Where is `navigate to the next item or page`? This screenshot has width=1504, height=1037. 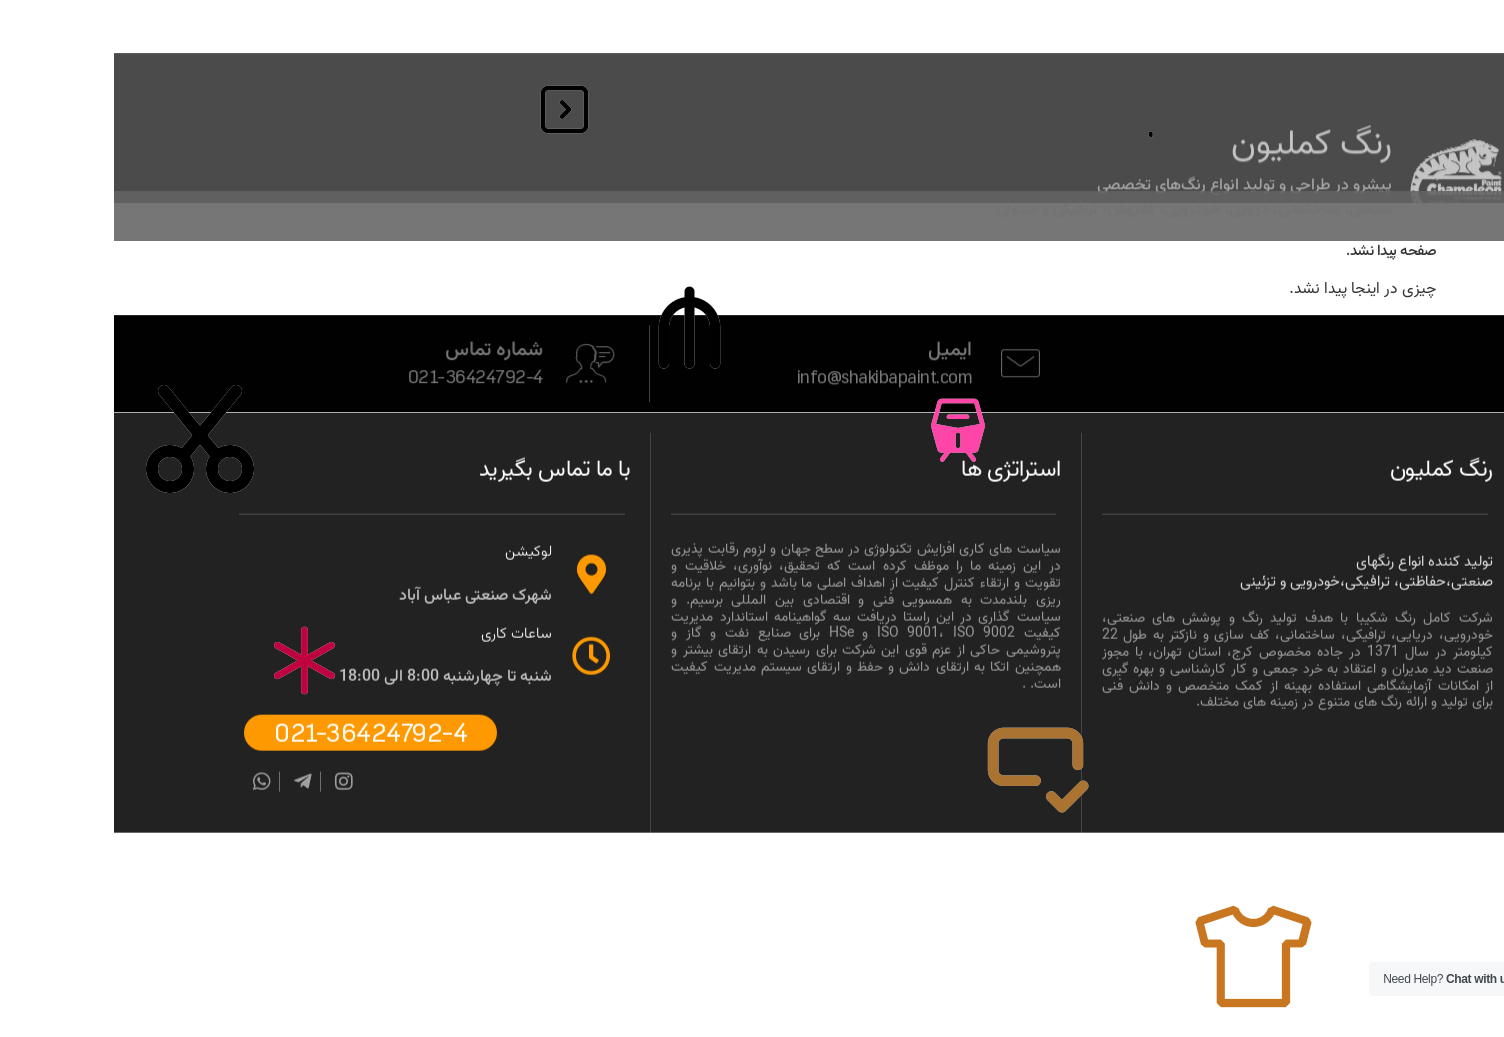 navigate to the next item or page is located at coordinates (564, 109).